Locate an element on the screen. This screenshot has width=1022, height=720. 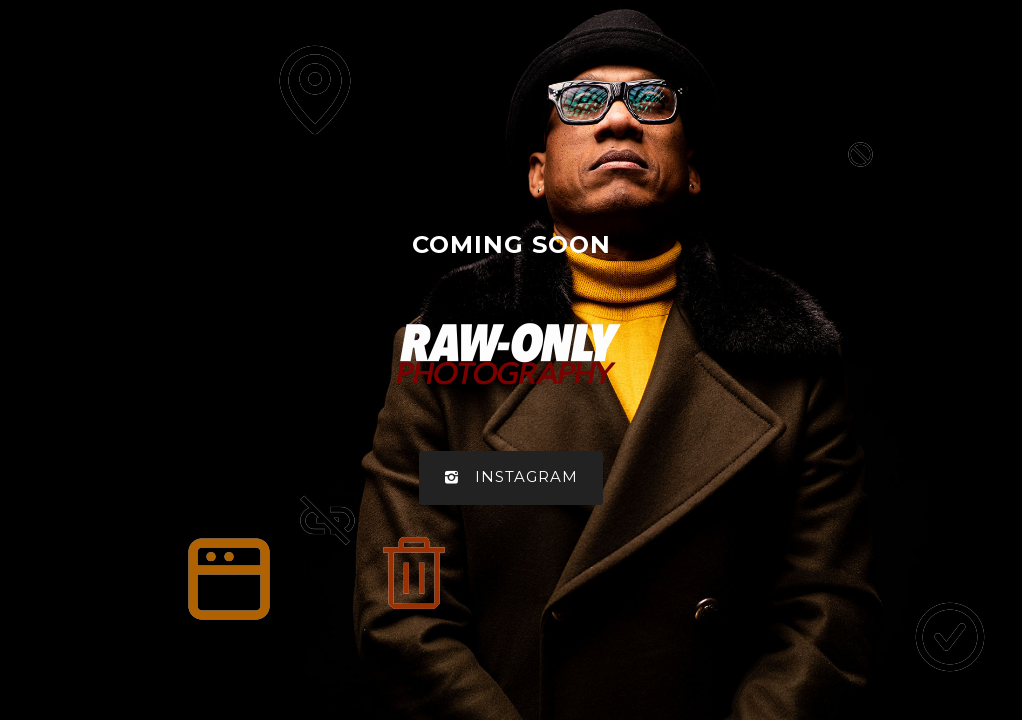
delete selected item is located at coordinates (414, 573).